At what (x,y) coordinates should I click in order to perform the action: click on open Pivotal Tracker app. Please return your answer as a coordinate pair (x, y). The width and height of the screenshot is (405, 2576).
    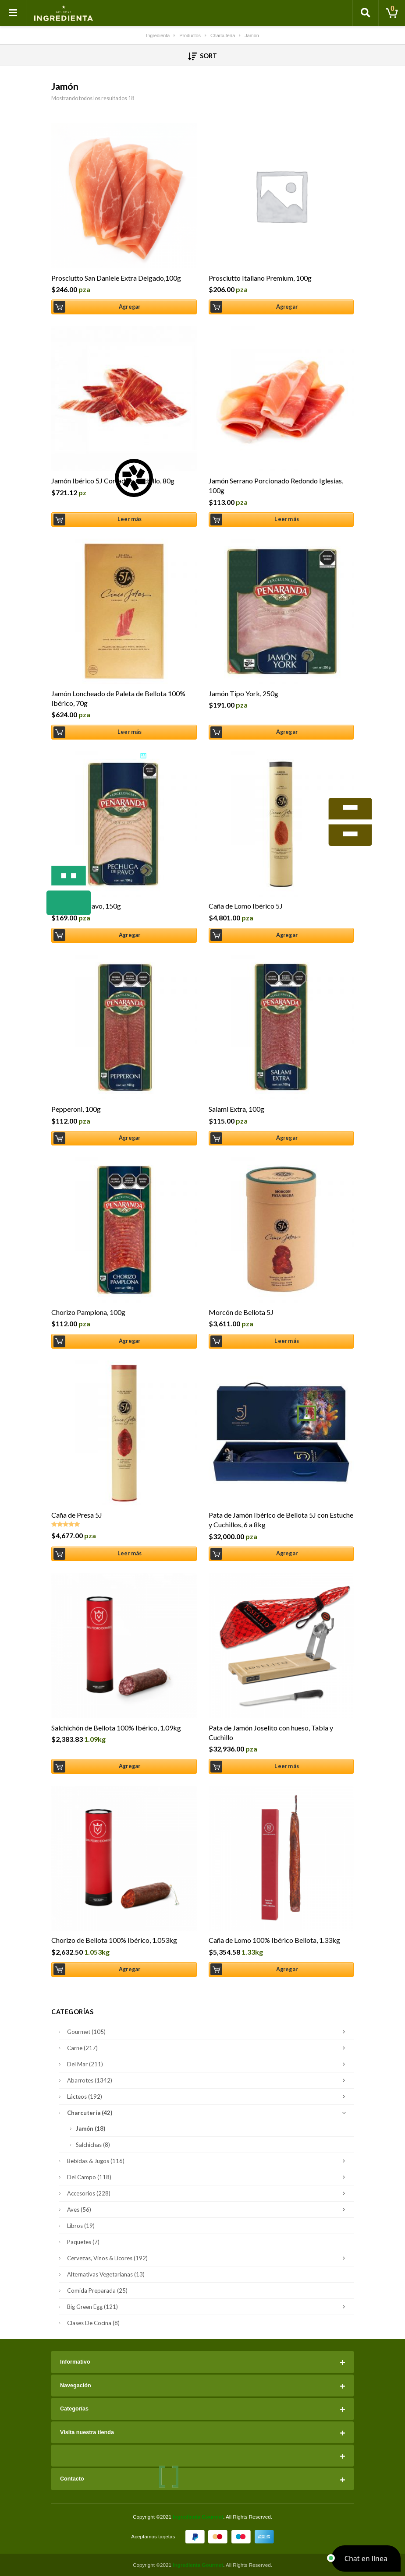
    Looking at the image, I should click on (134, 478).